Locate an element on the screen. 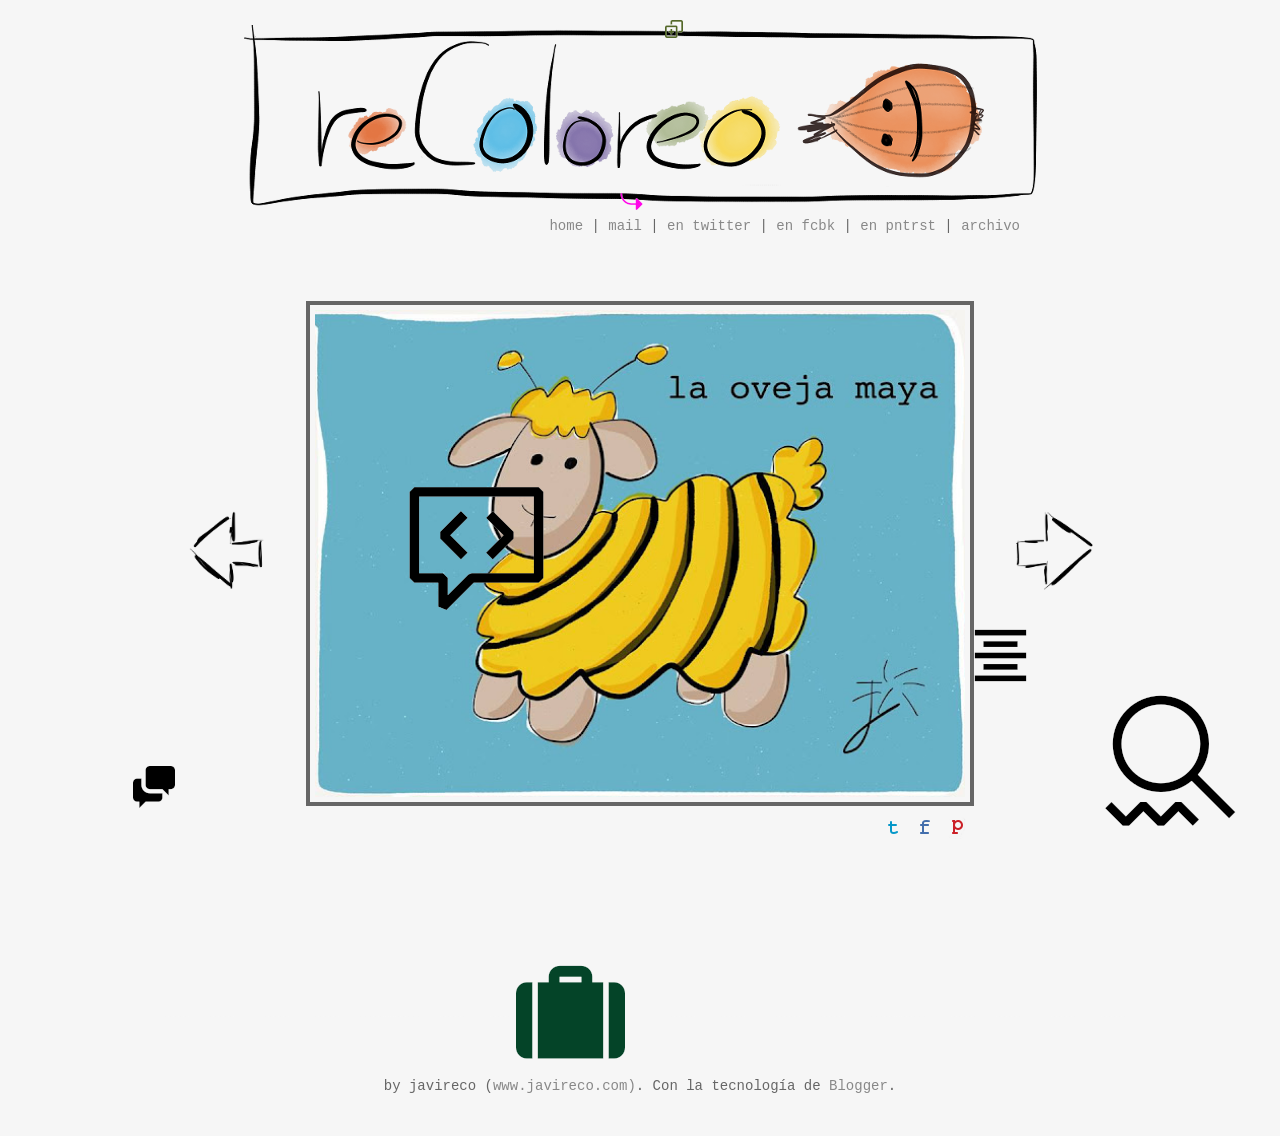 The height and width of the screenshot is (1136, 1280). perform a fuzzy or approximate search is located at coordinates (1174, 757).